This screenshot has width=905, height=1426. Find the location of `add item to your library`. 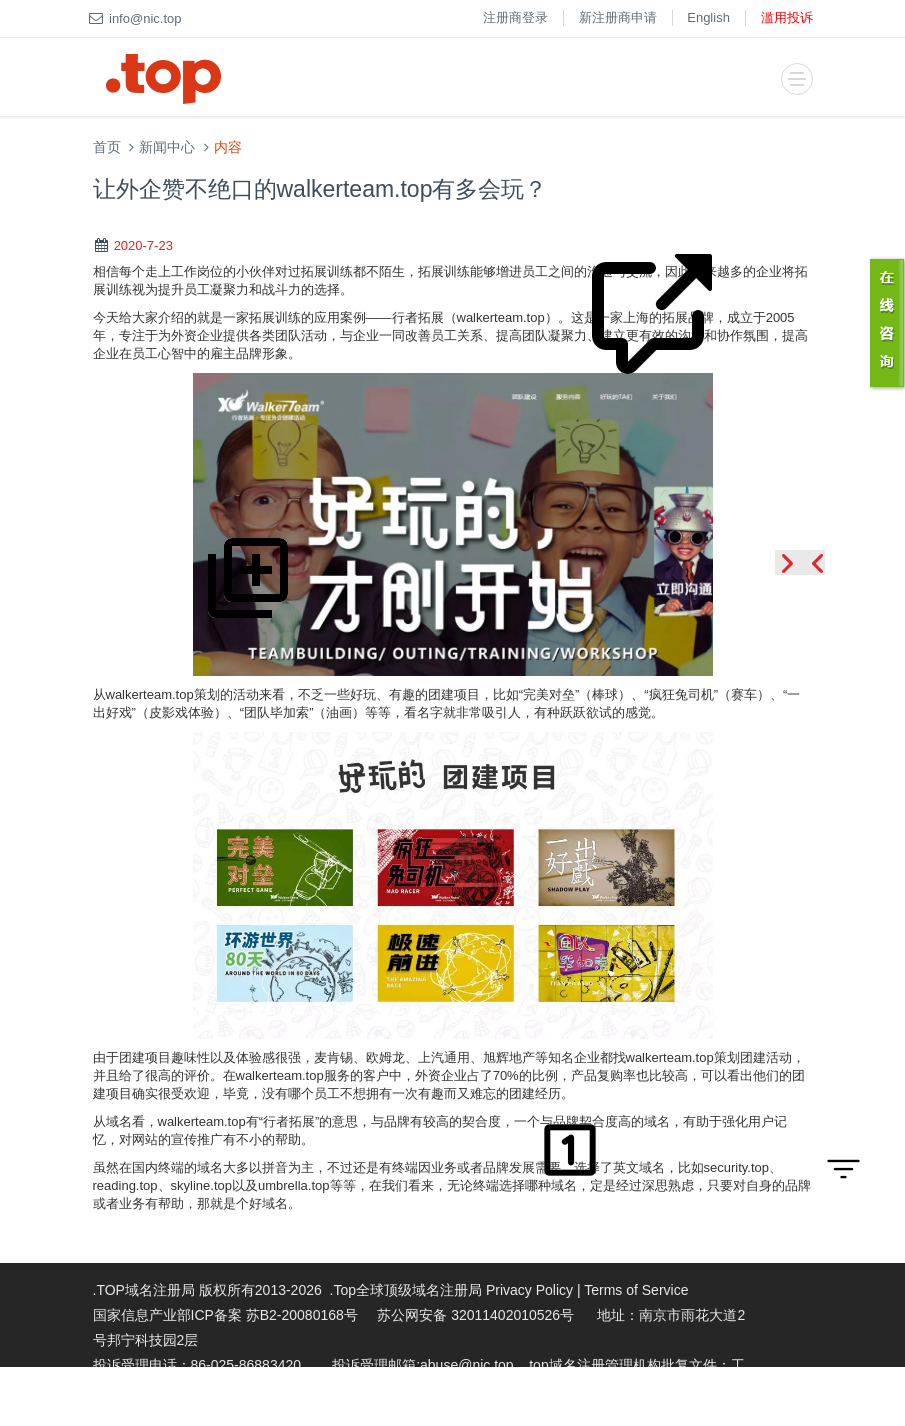

add item to your library is located at coordinates (248, 578).